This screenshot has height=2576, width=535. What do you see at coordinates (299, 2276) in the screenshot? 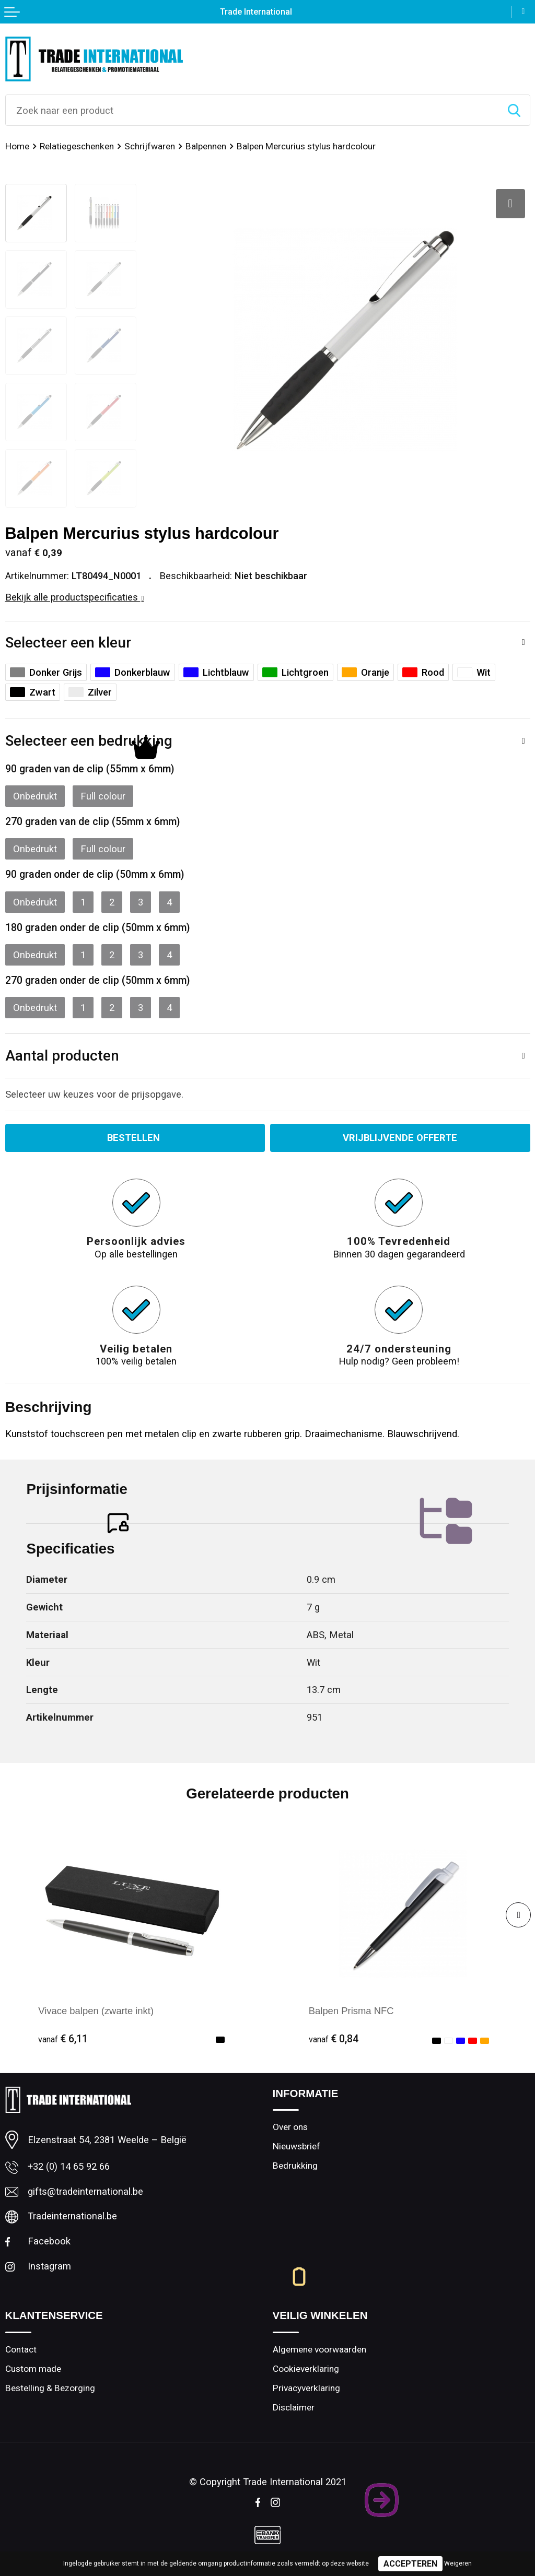
I see `indicates empty battery status` at bounding box center [299, 2276].